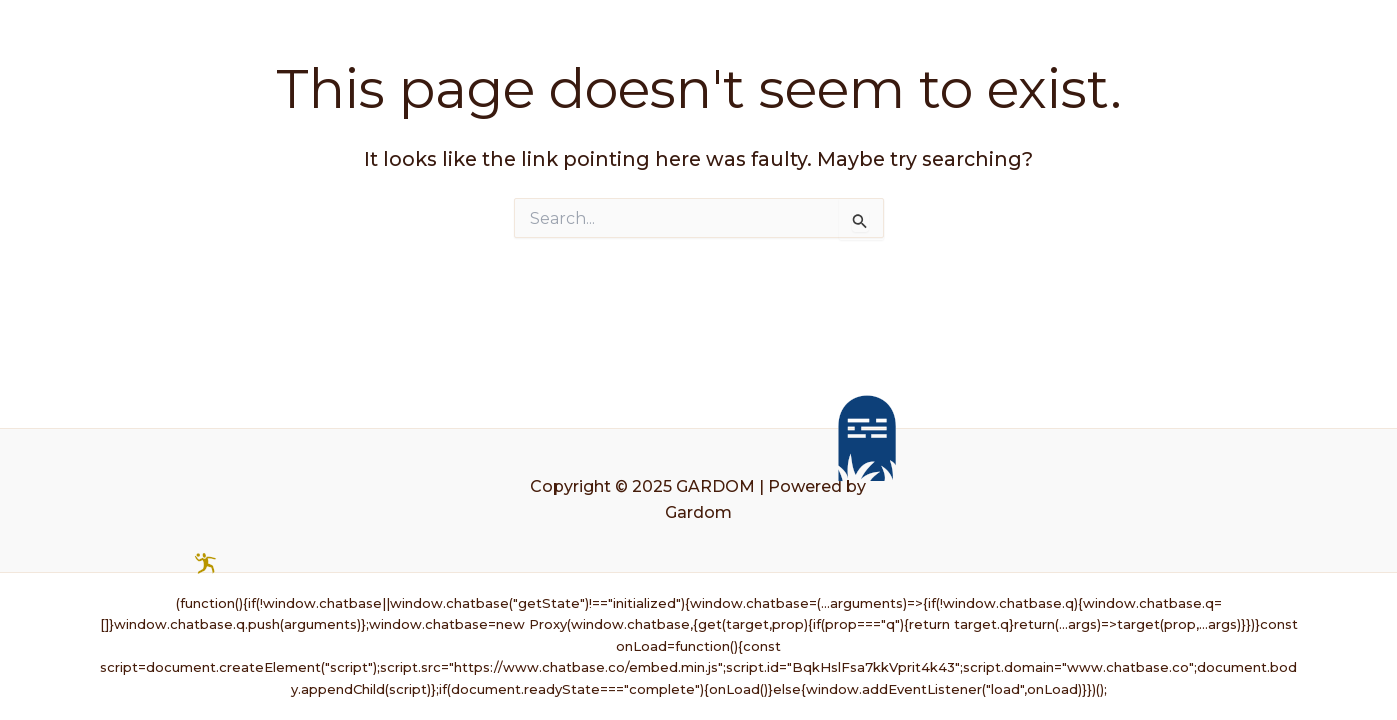 The height and width of the screenshot is (720, 1397). Describe the element at coordinates (205, 563) in the screenshot. I see `access ball throwing or toss-related games` at that location.